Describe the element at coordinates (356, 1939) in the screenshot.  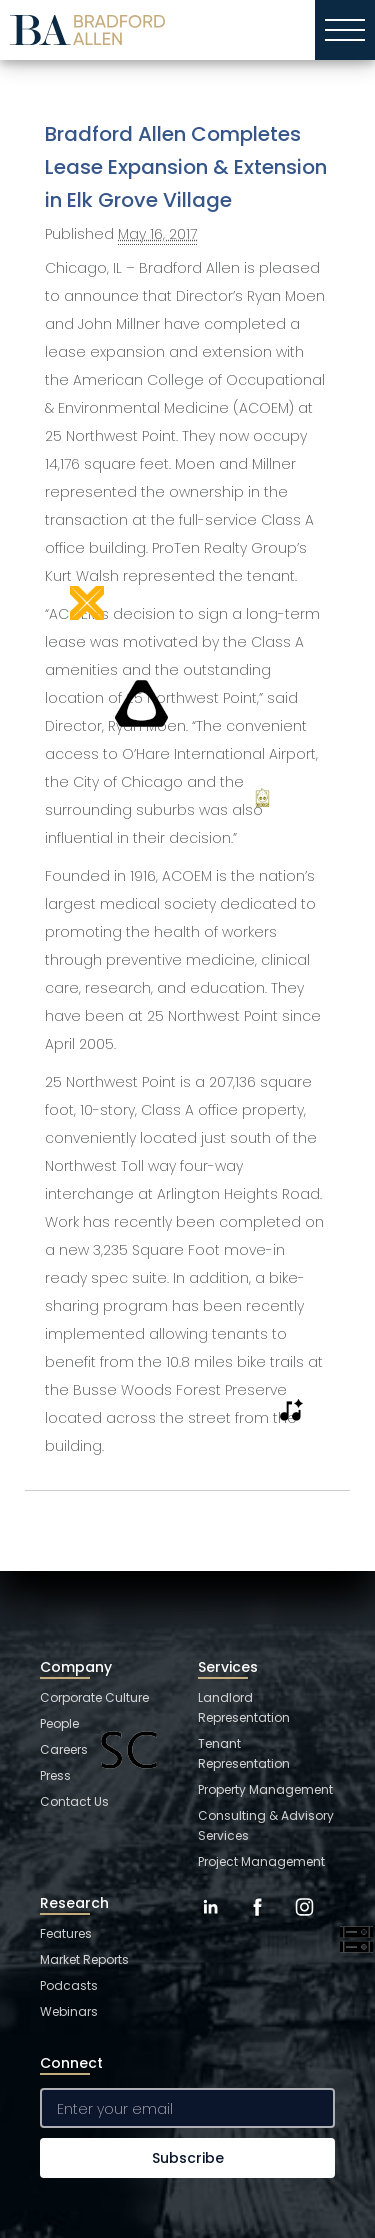
I see `google cloud storage service logo` at that location.